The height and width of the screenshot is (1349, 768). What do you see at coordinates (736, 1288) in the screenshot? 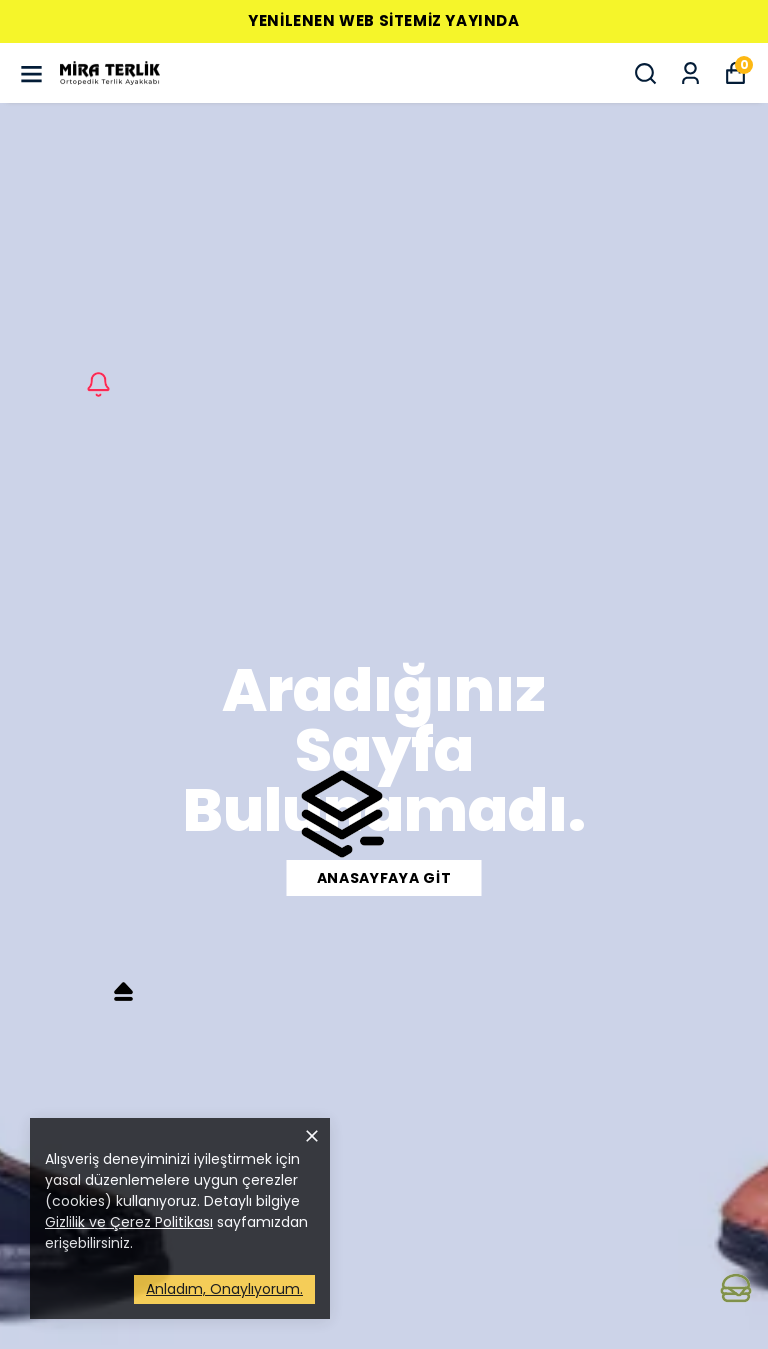
I see `view food or restaurant options` at bounding box center [736, 1288].